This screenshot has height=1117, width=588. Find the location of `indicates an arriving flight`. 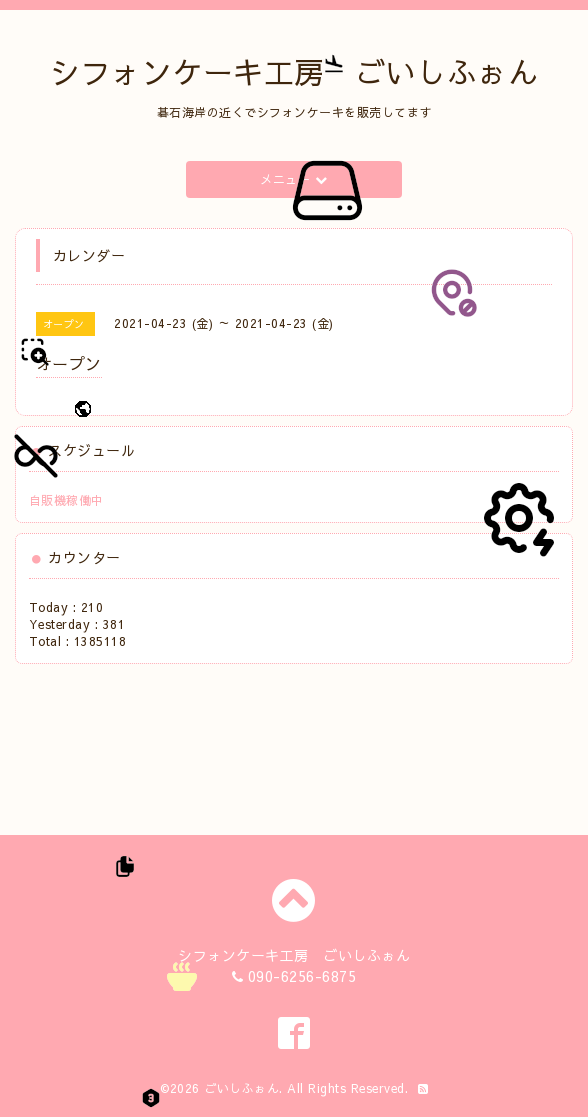

indicates an arriving flight is located at coordinates (334, 64).